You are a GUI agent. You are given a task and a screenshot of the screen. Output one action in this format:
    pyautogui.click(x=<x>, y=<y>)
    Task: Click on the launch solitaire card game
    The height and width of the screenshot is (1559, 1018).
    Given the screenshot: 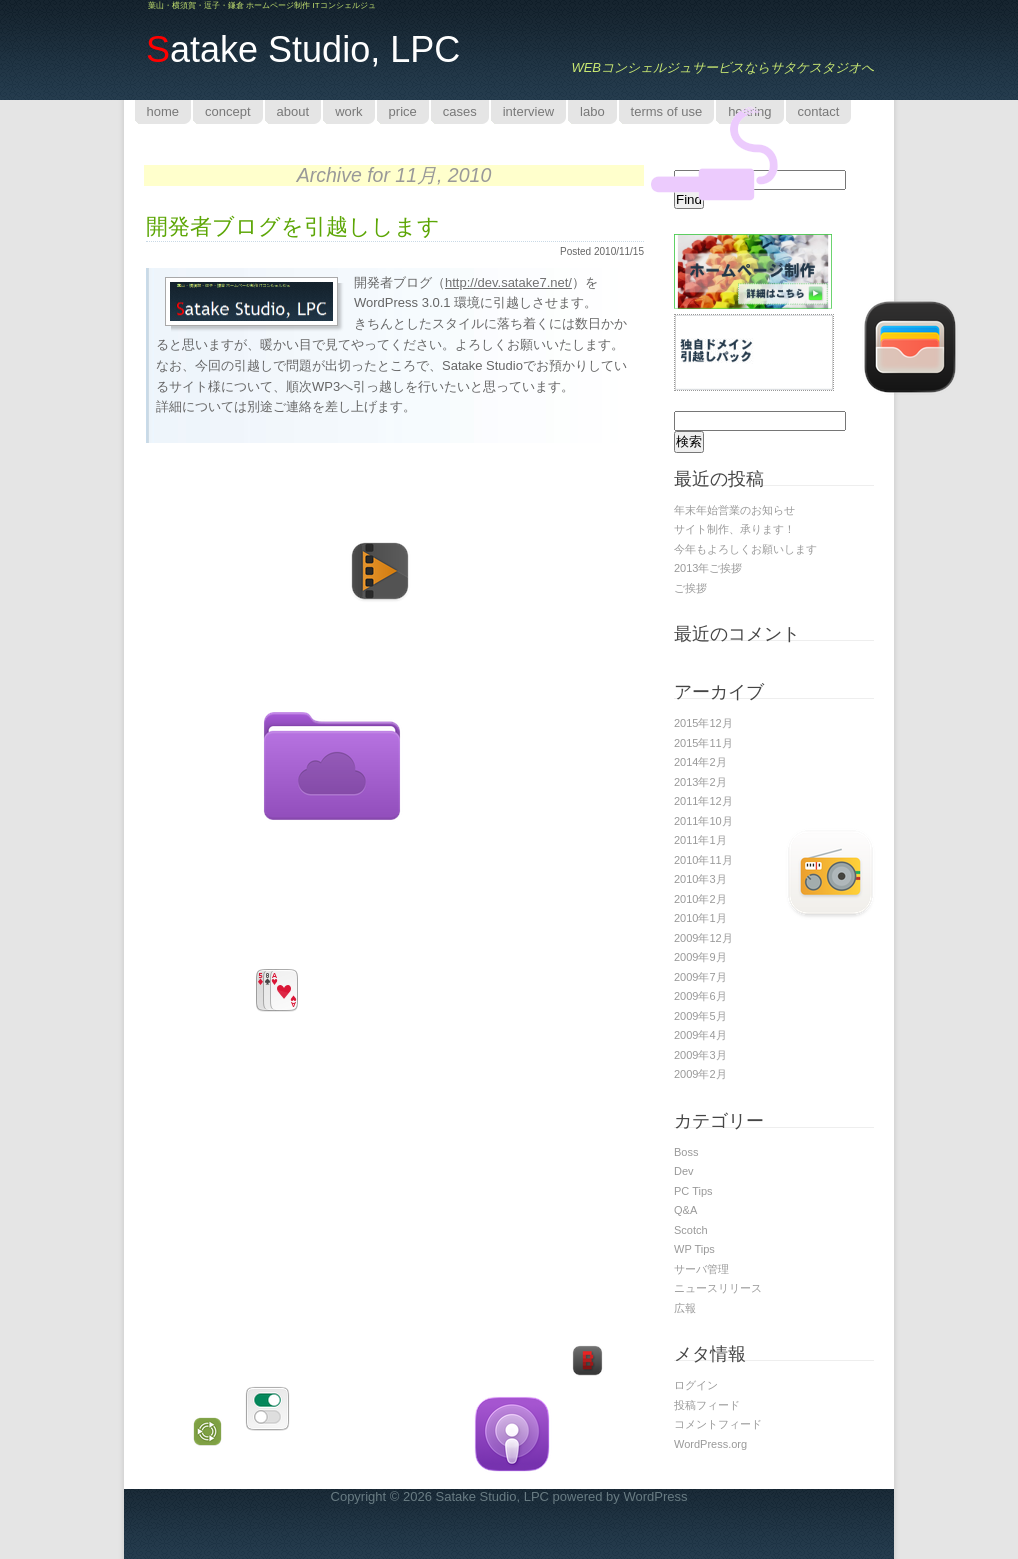 What is the action you would take?
    pyautogui.click(x=277, y=990)
    